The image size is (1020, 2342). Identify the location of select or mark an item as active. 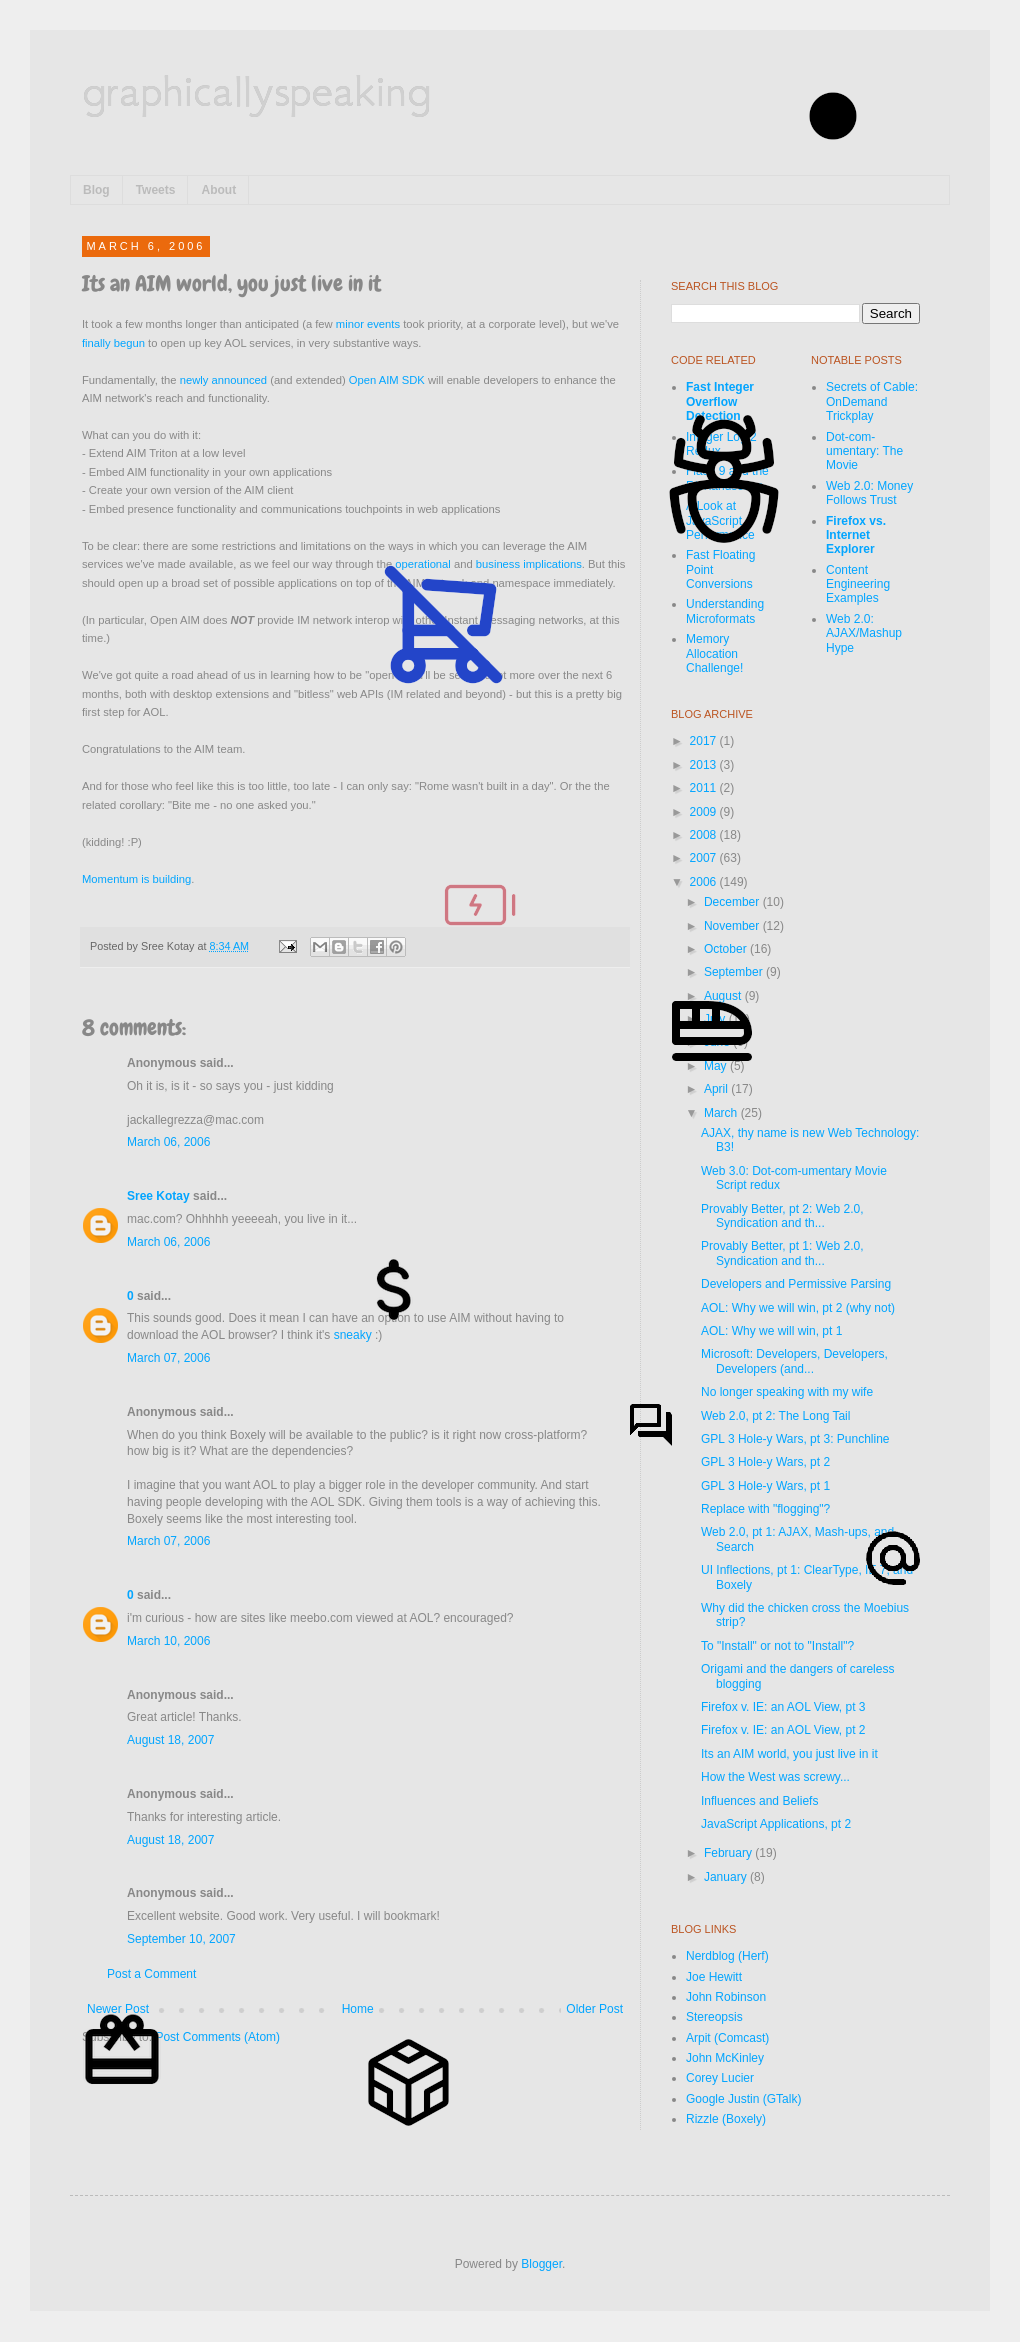
(833, 116).